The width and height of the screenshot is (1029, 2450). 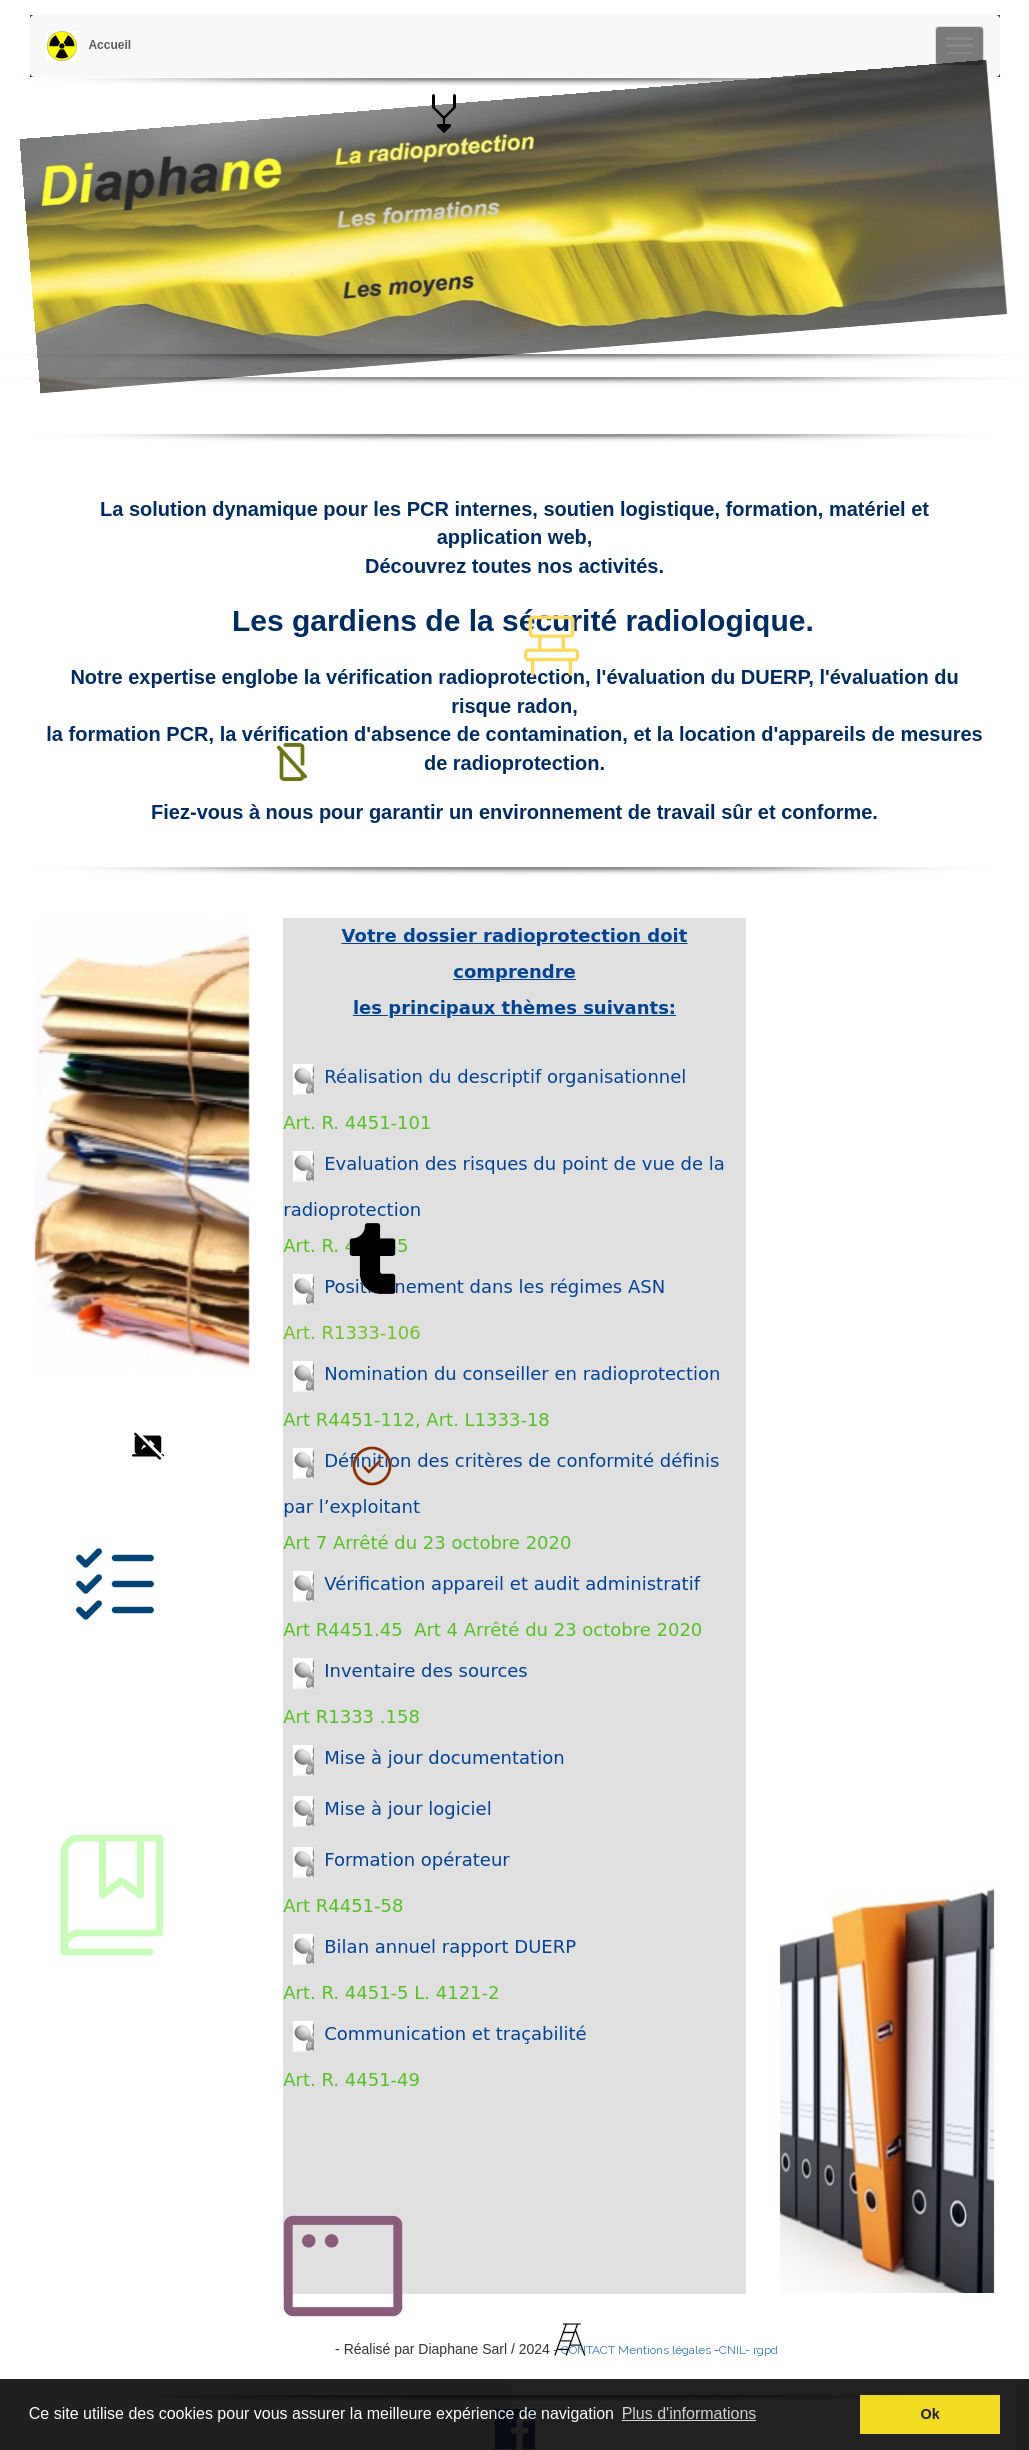 What do you see at coordinates (372, 1466) in the screenshot?
I see `indicates a completed or successful action` at bounding box center [372, 1466].